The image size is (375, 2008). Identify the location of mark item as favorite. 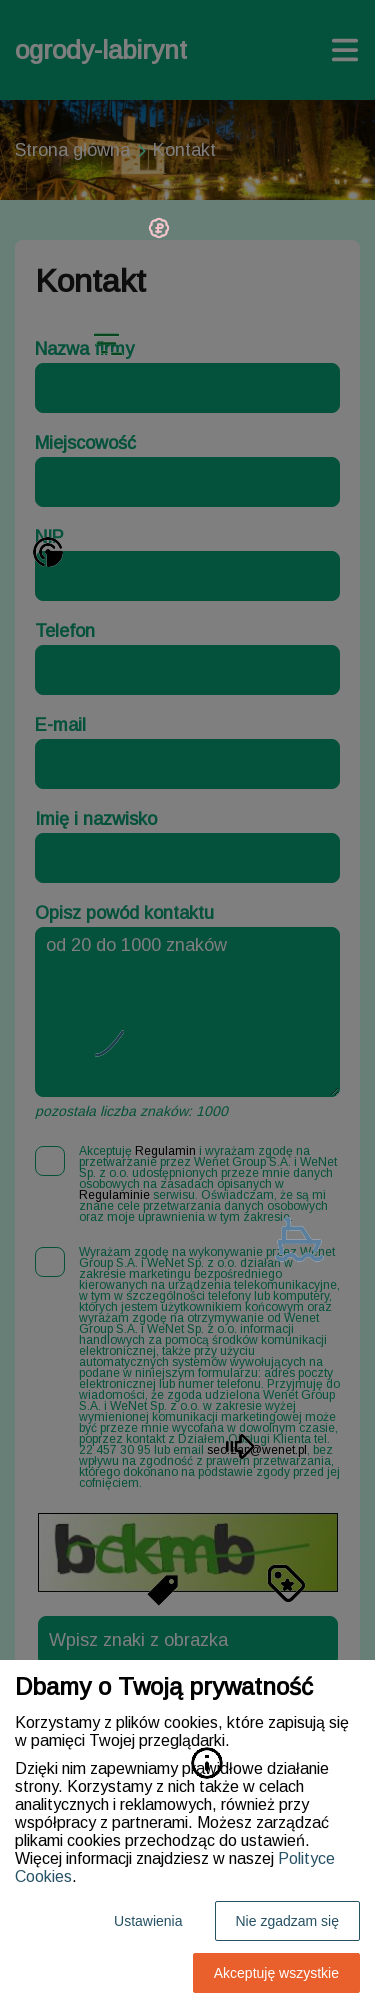
(286, 1583).